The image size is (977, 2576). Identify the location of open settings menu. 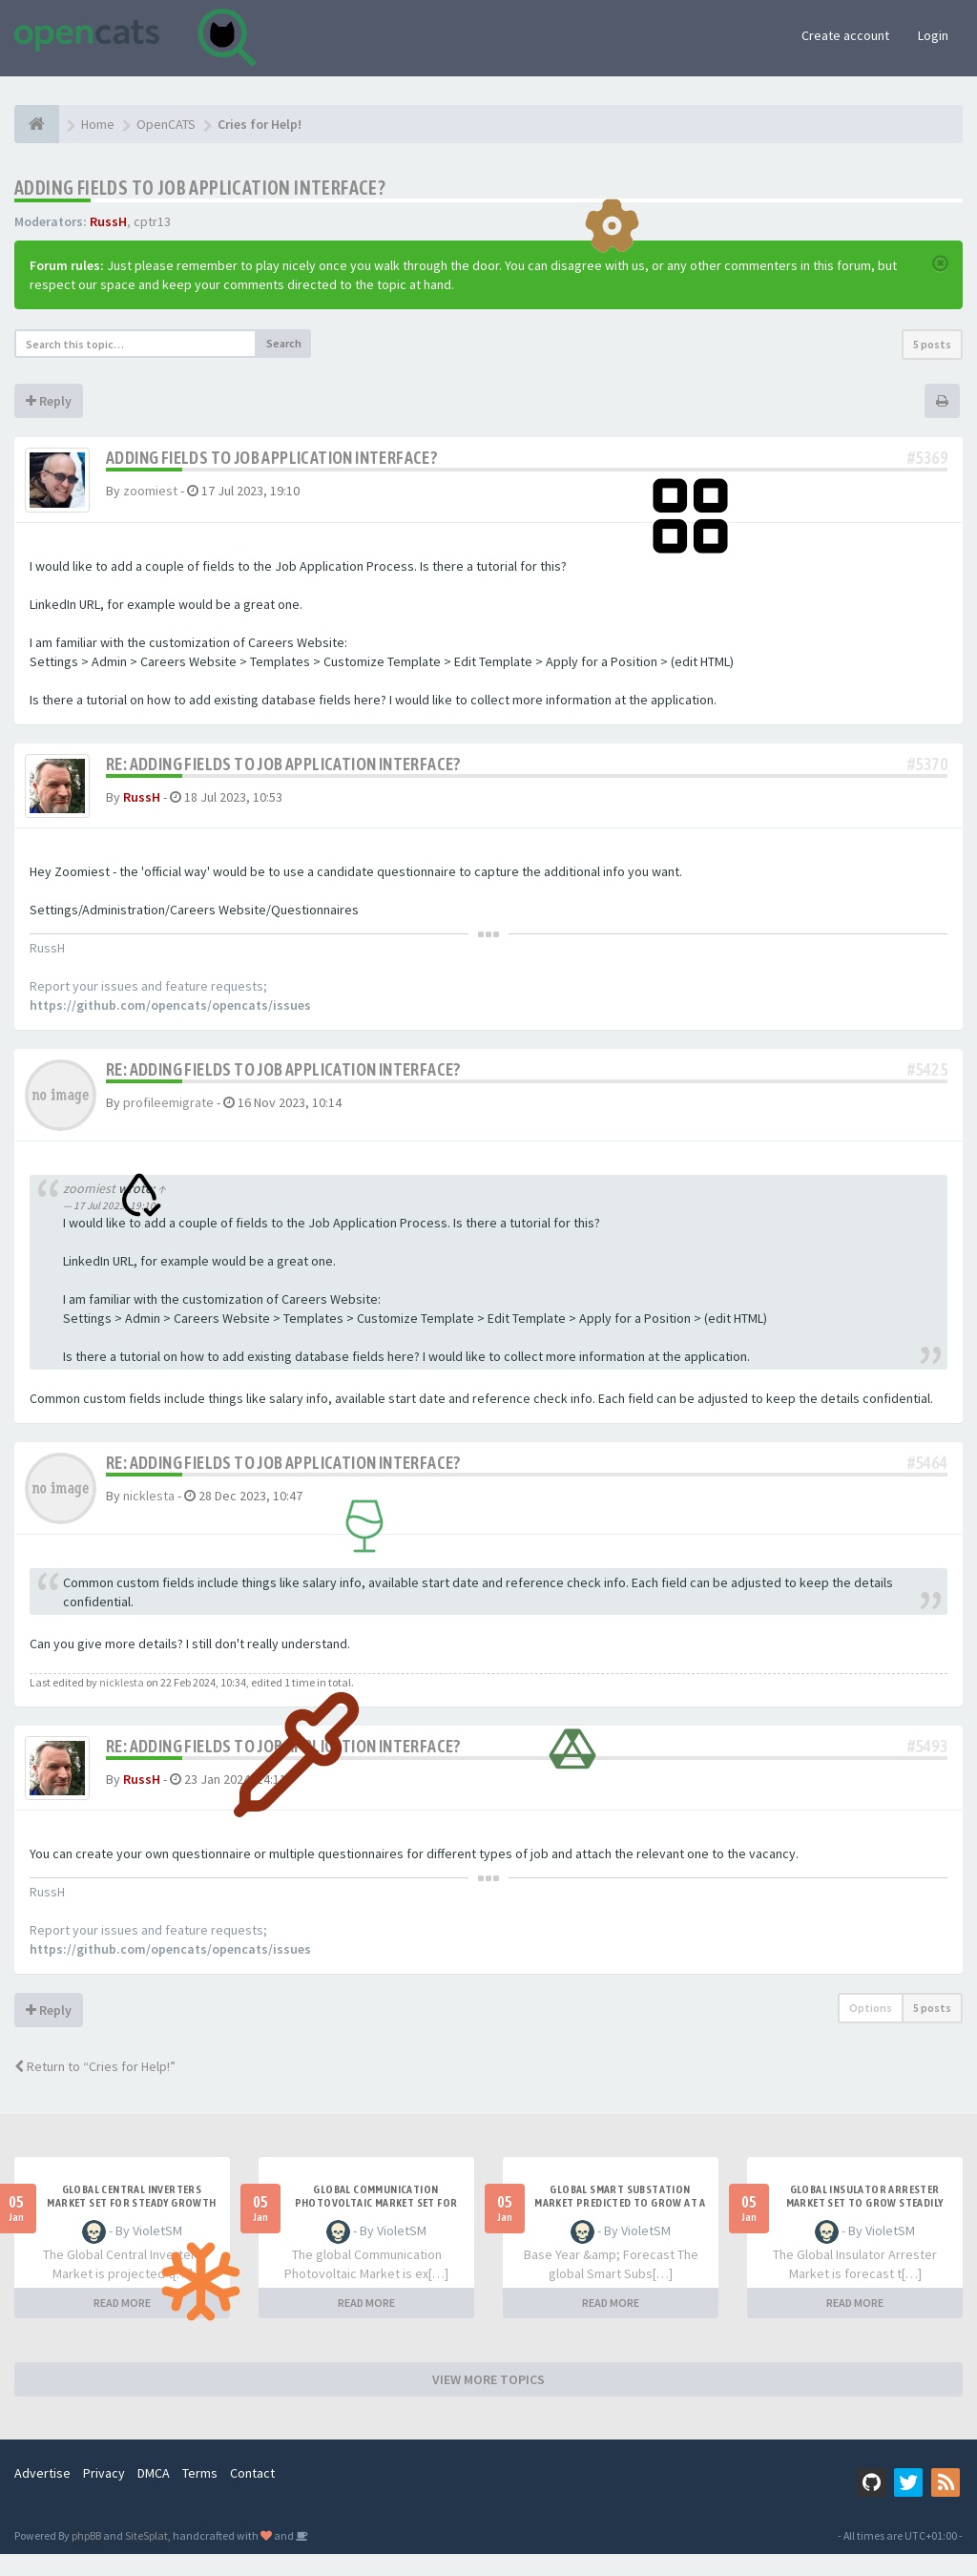
(612, 225).